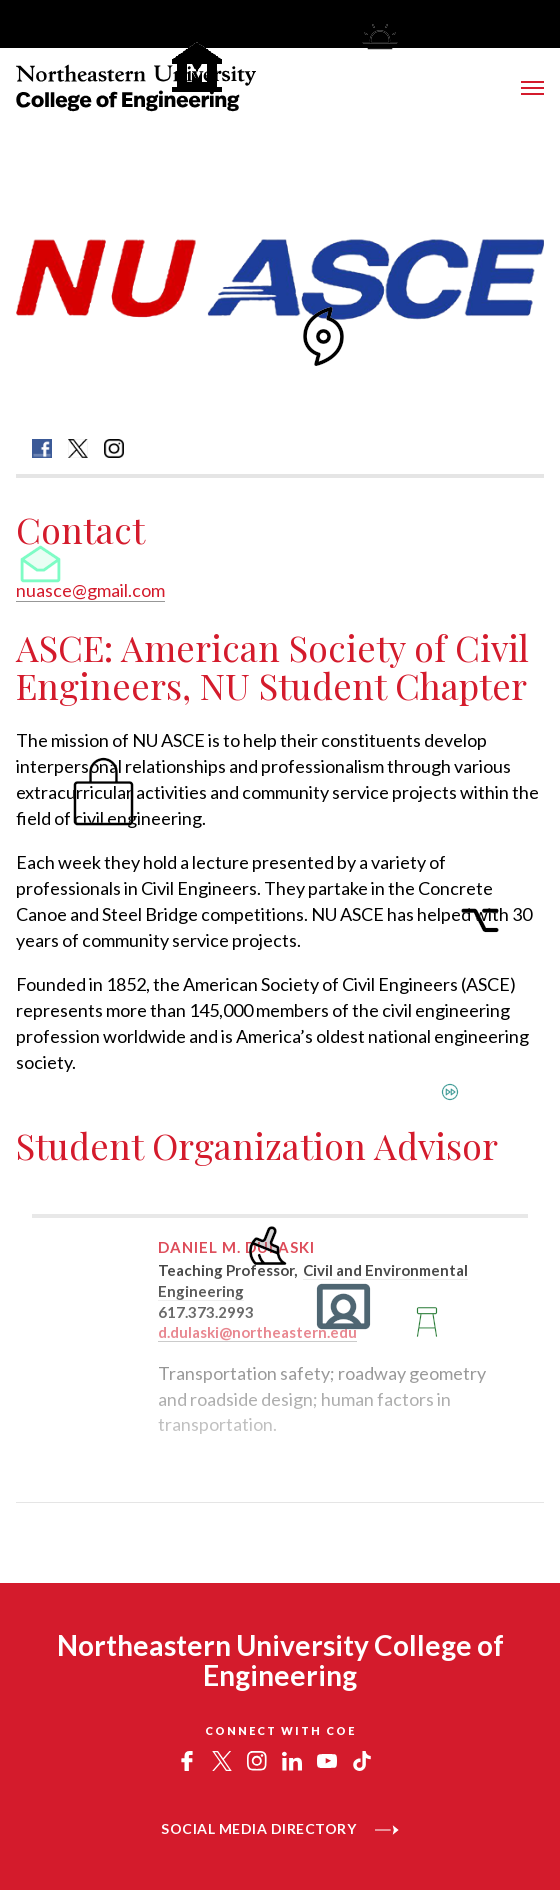  What do you see at coordinates (480, 919) in the screenshot?
I see `keyboard option or alt key symbol` at bounding box center [480, 919].